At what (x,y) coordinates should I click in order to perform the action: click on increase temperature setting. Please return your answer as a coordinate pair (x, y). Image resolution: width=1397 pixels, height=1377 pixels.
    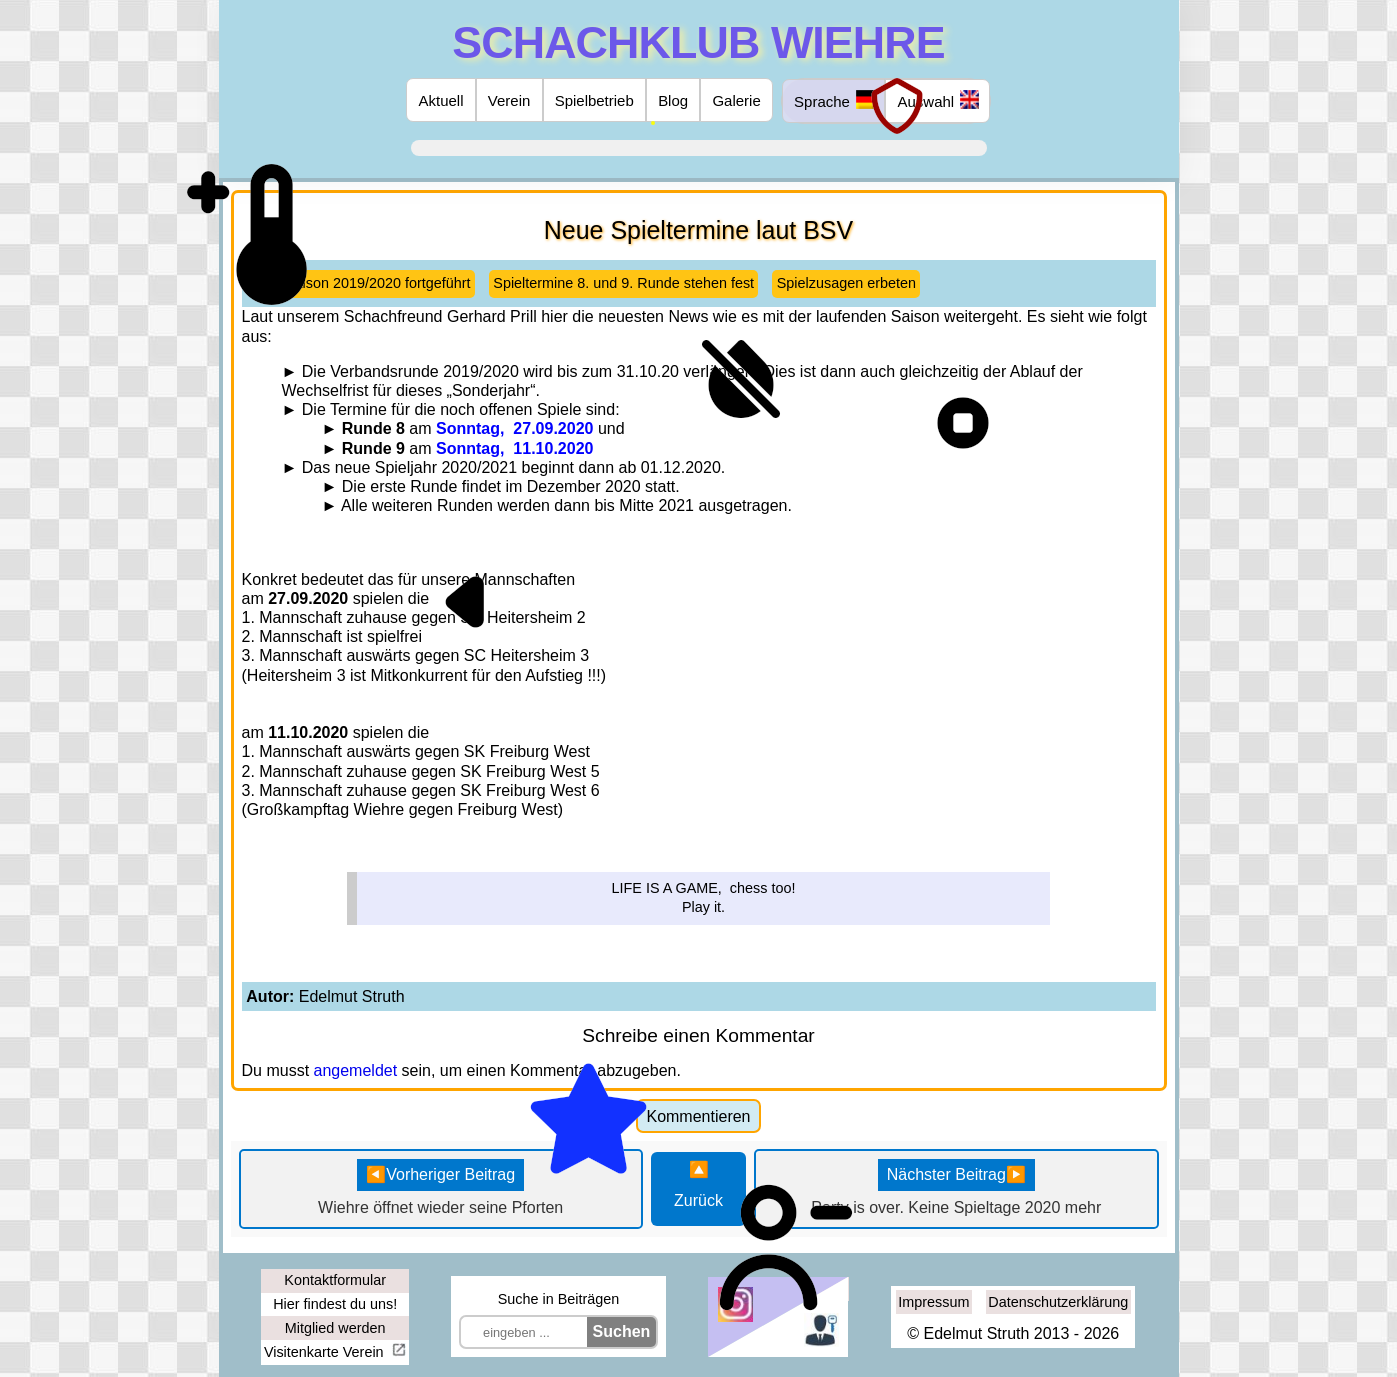
    Looking at the image, I should click on (257, 234).